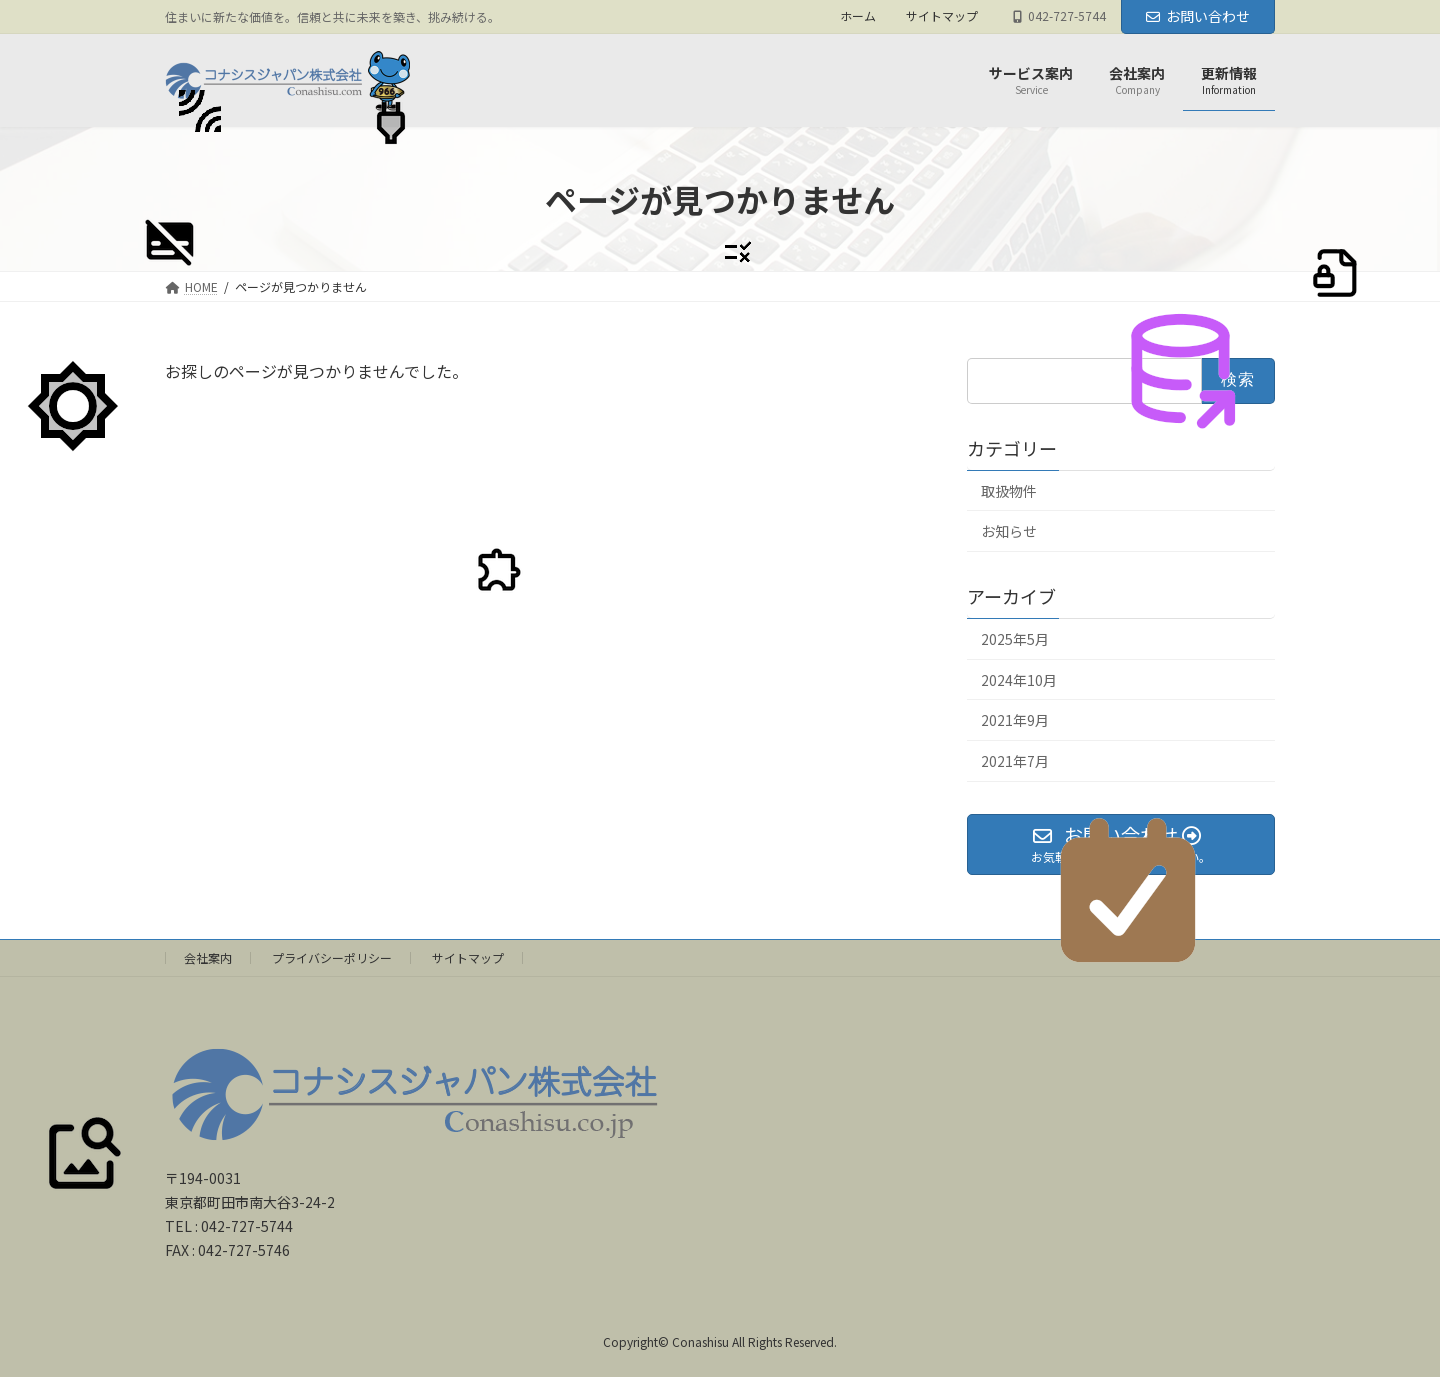 This screenshot has height=1377, width=1440. Describe the element at coordinates (1337, 273) in the screenshot. I see `access a password-protected file` at that location.